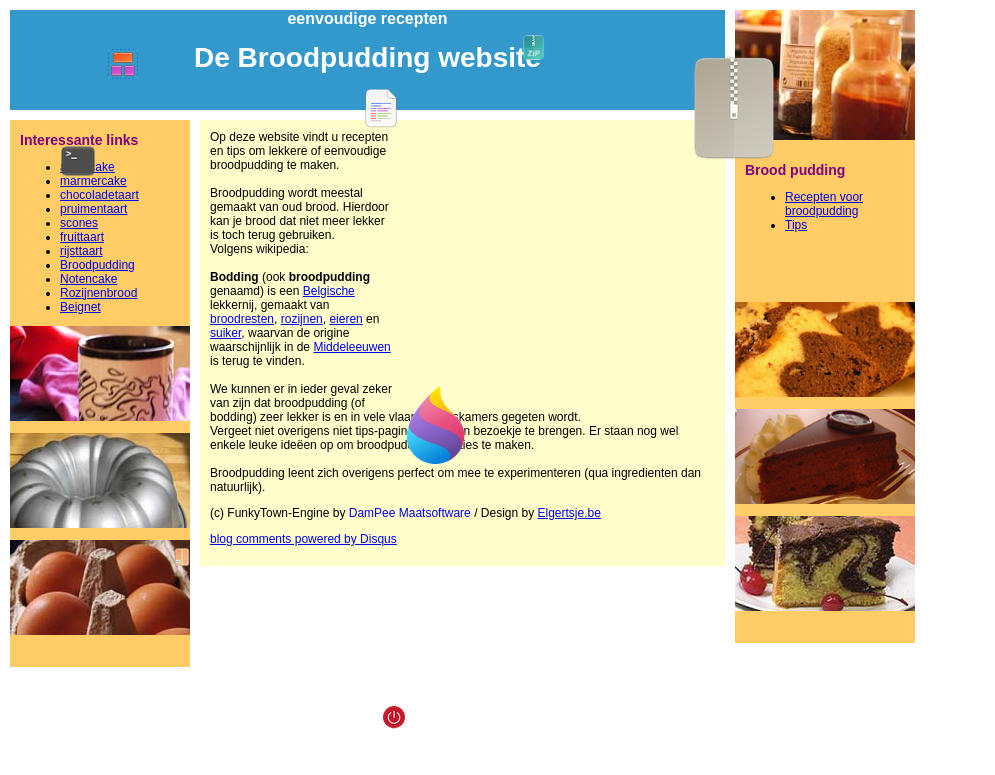  What do you see at coordinates (182, 557) in the screenshot?
I see `open package manager application` at bounding box center [182, 557].